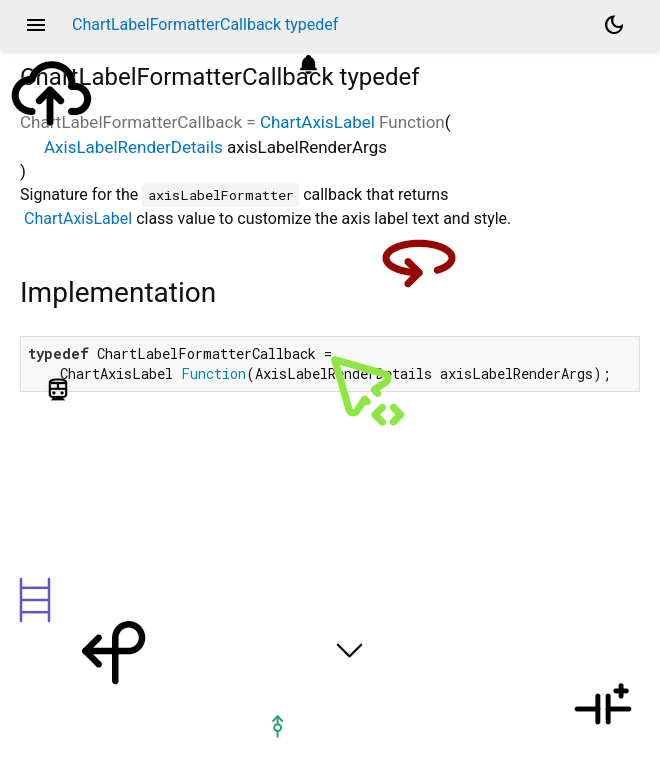 This screenshot has height=775, width=660. Describe the element at coordinates (349, 649) in the screenshot. I see `expand a dropdown menu or section` at that location.